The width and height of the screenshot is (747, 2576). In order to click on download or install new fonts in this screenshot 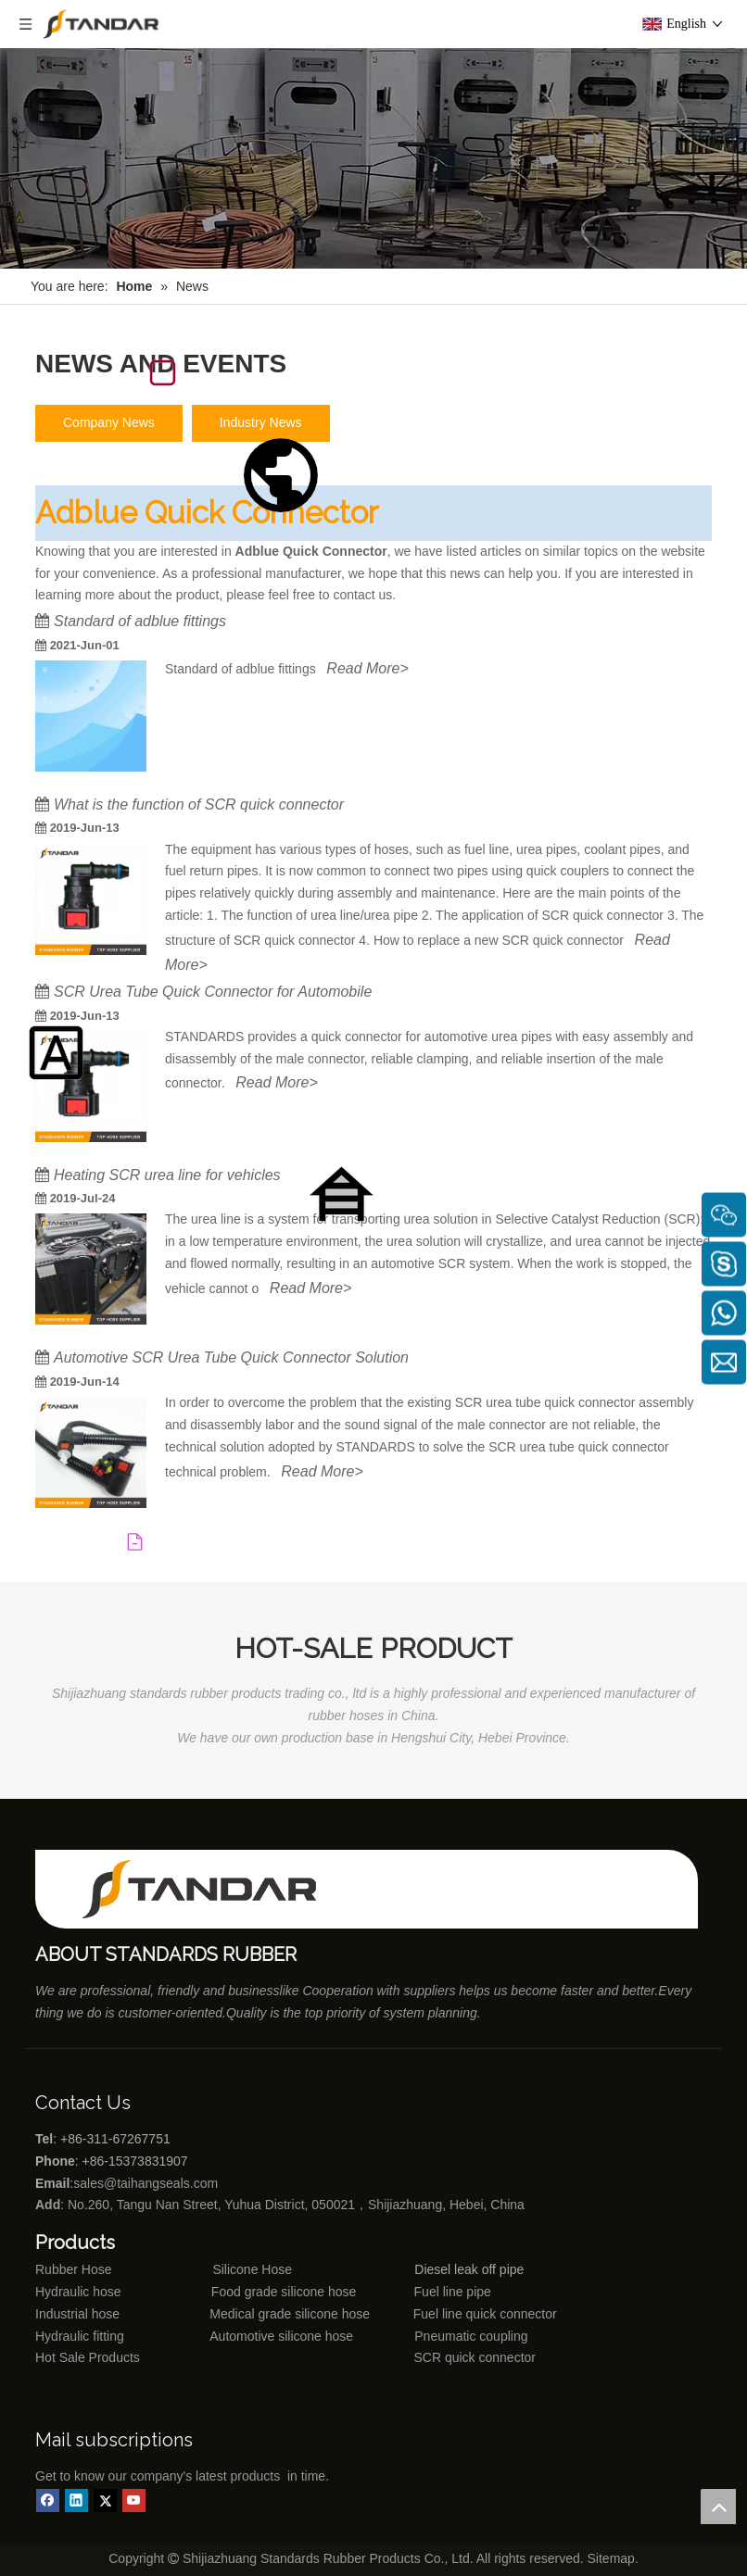, I will do `click(56, 1052)`.